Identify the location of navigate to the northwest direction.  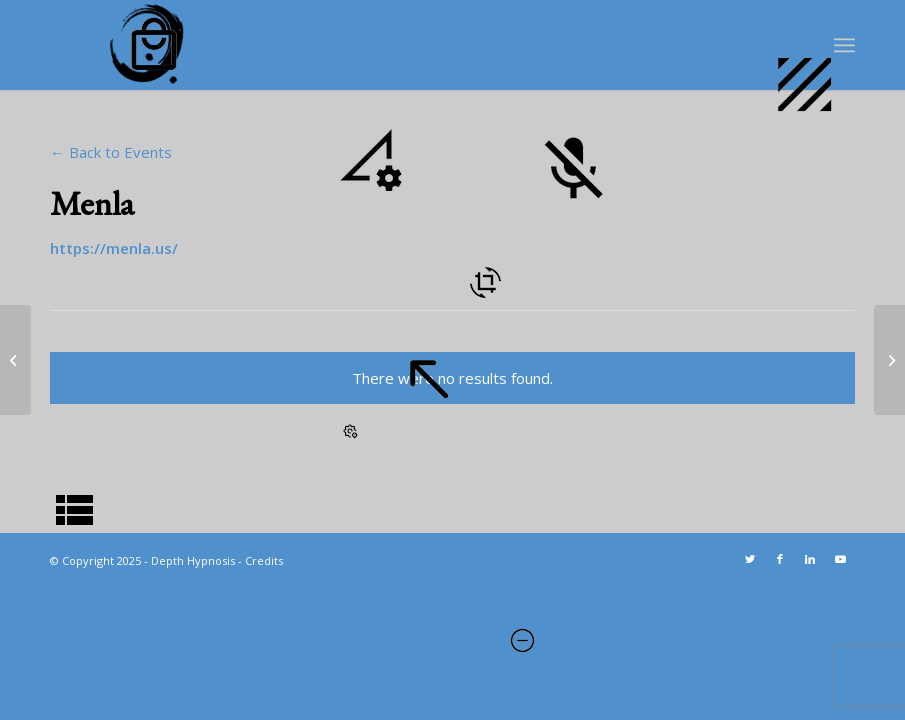
(428, 378).